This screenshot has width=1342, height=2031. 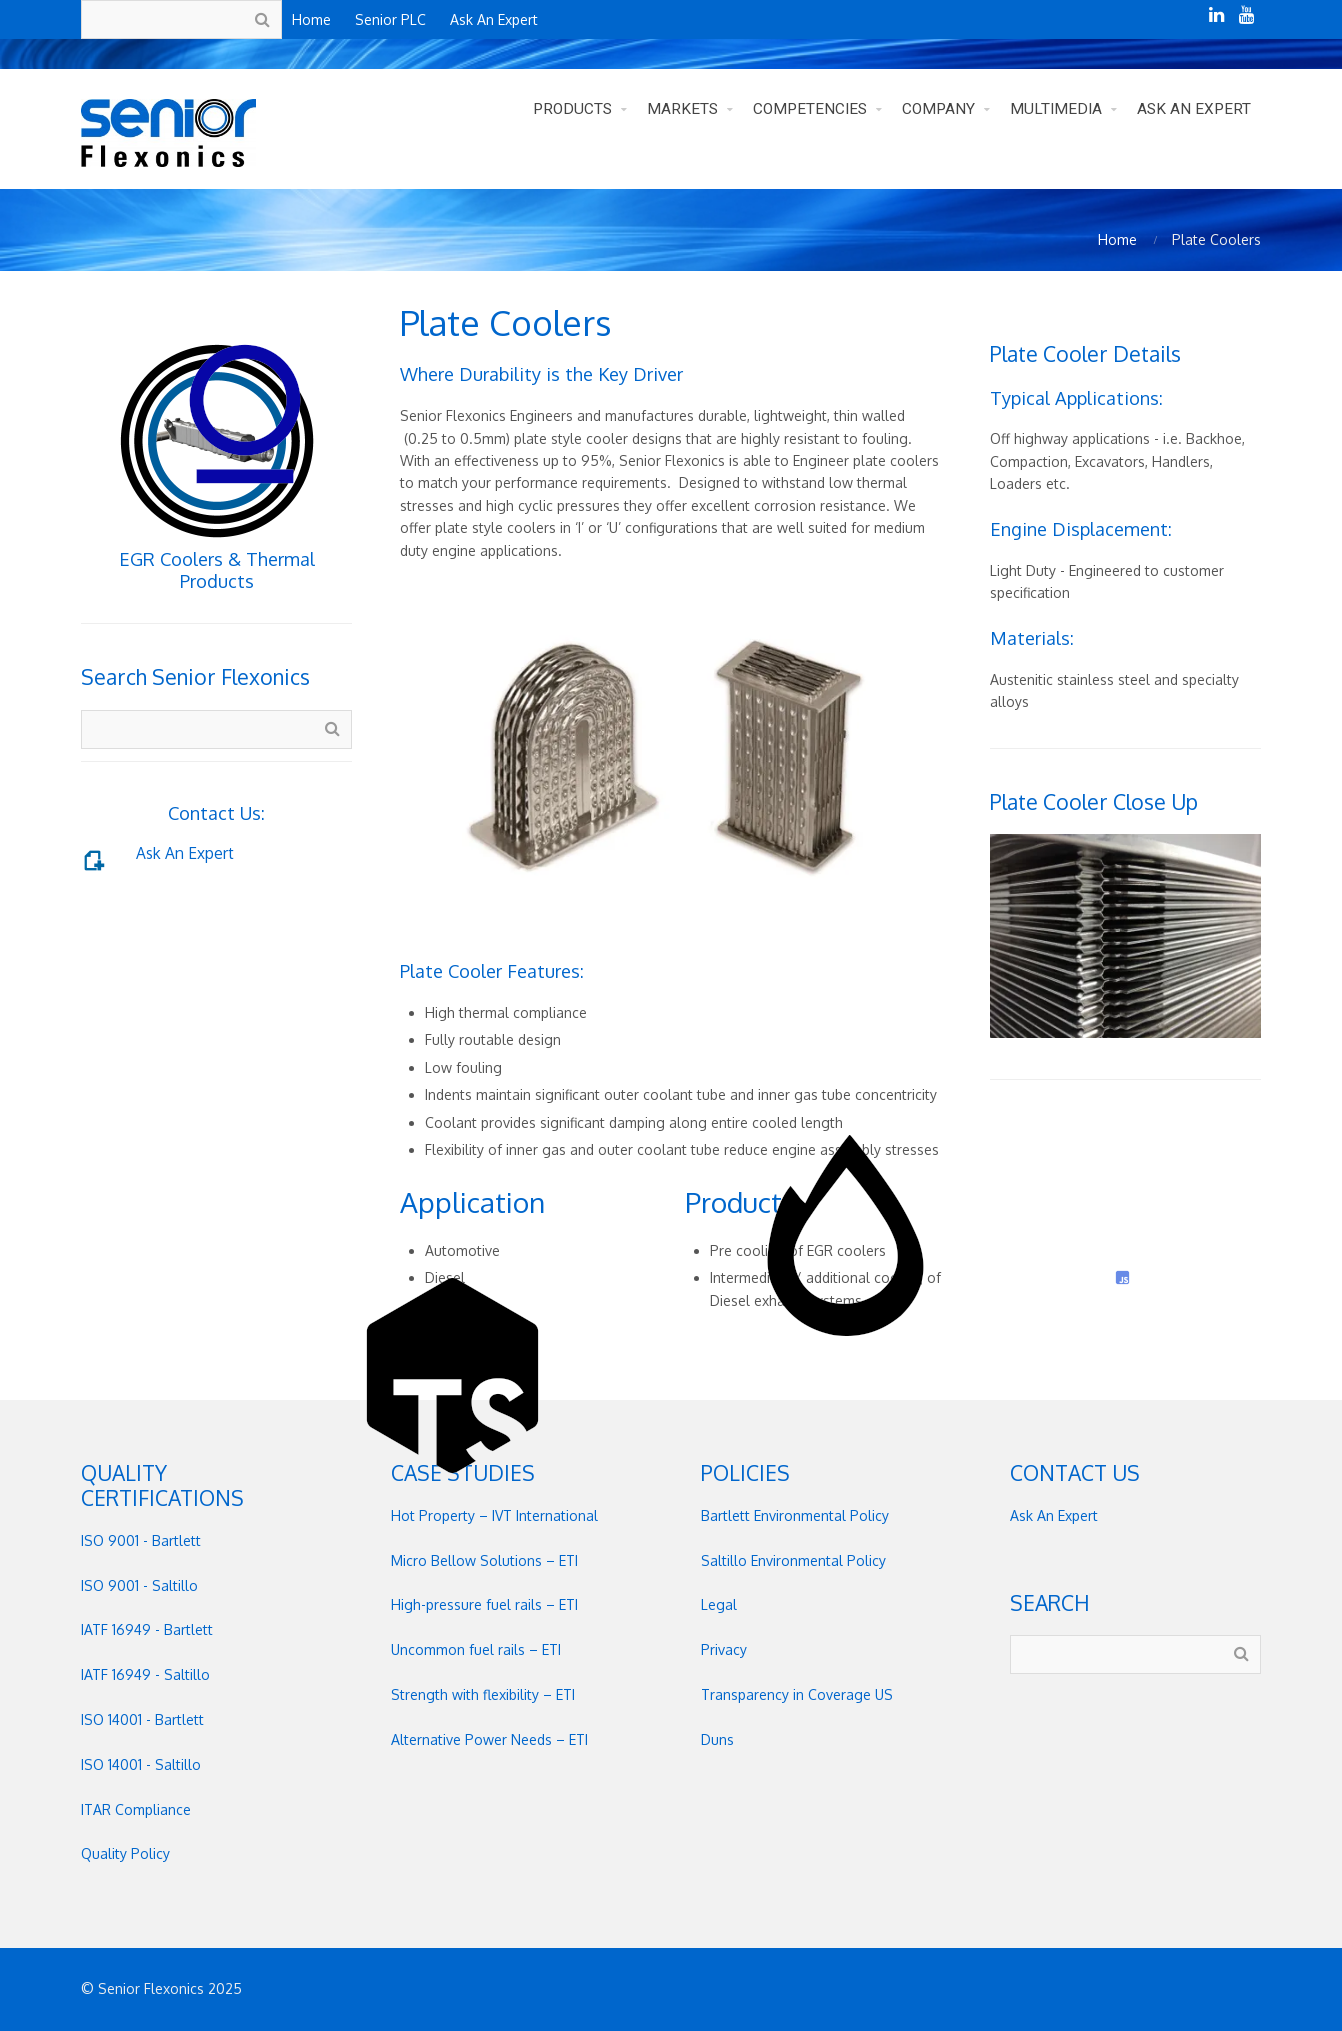 What do you see at coordinates (452, 1375) in the screenshot?
I see `ts-node runtime environment logo` at bounding box center [452, 1375].